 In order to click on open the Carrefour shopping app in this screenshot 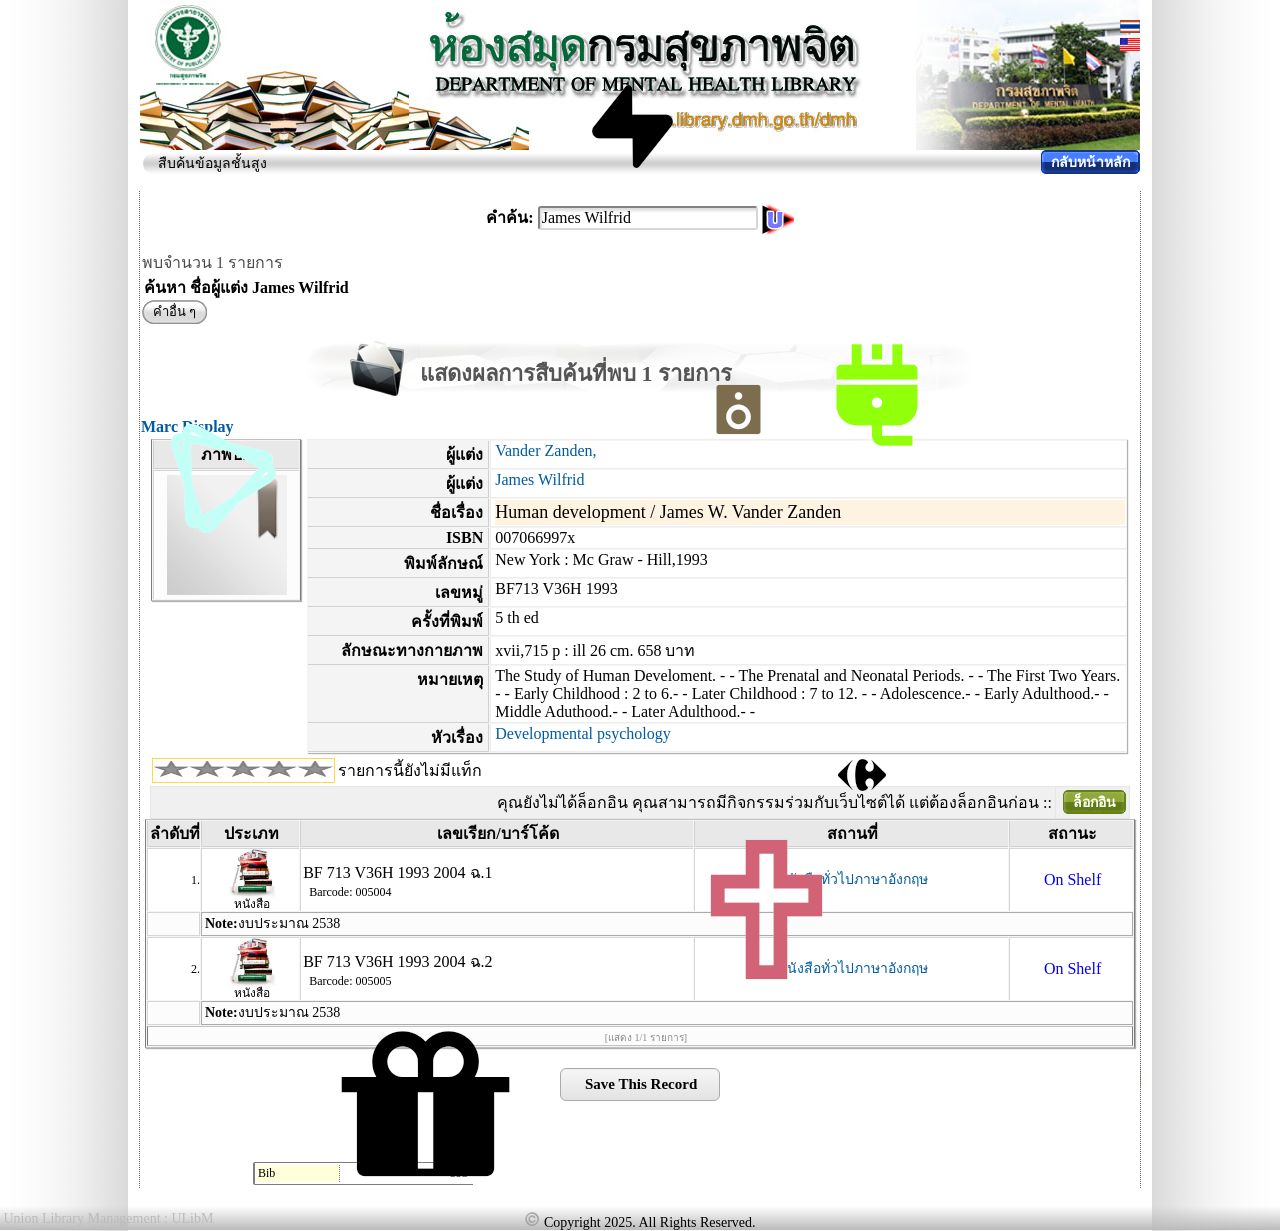, I will do `click(862, 775)`.